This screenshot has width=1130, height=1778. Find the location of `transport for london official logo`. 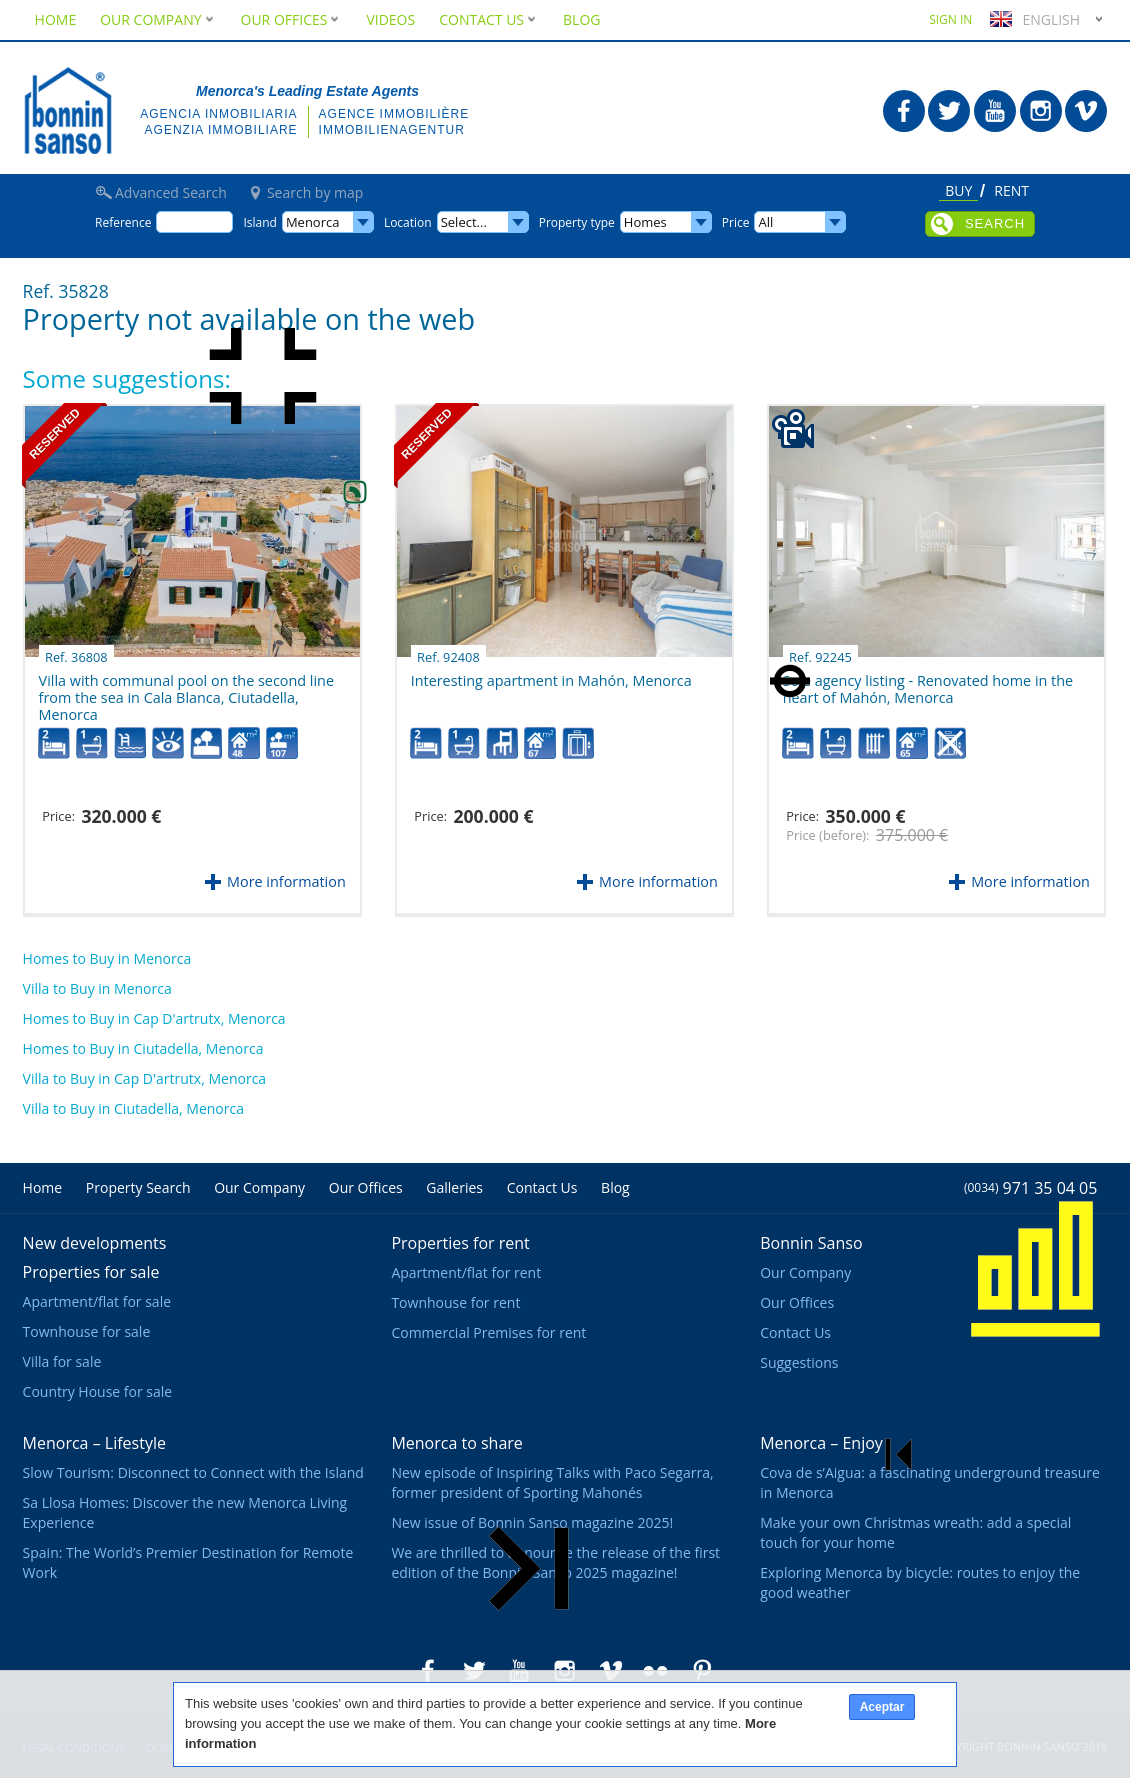

transport for london official logo is located at coordinates (790, 681).